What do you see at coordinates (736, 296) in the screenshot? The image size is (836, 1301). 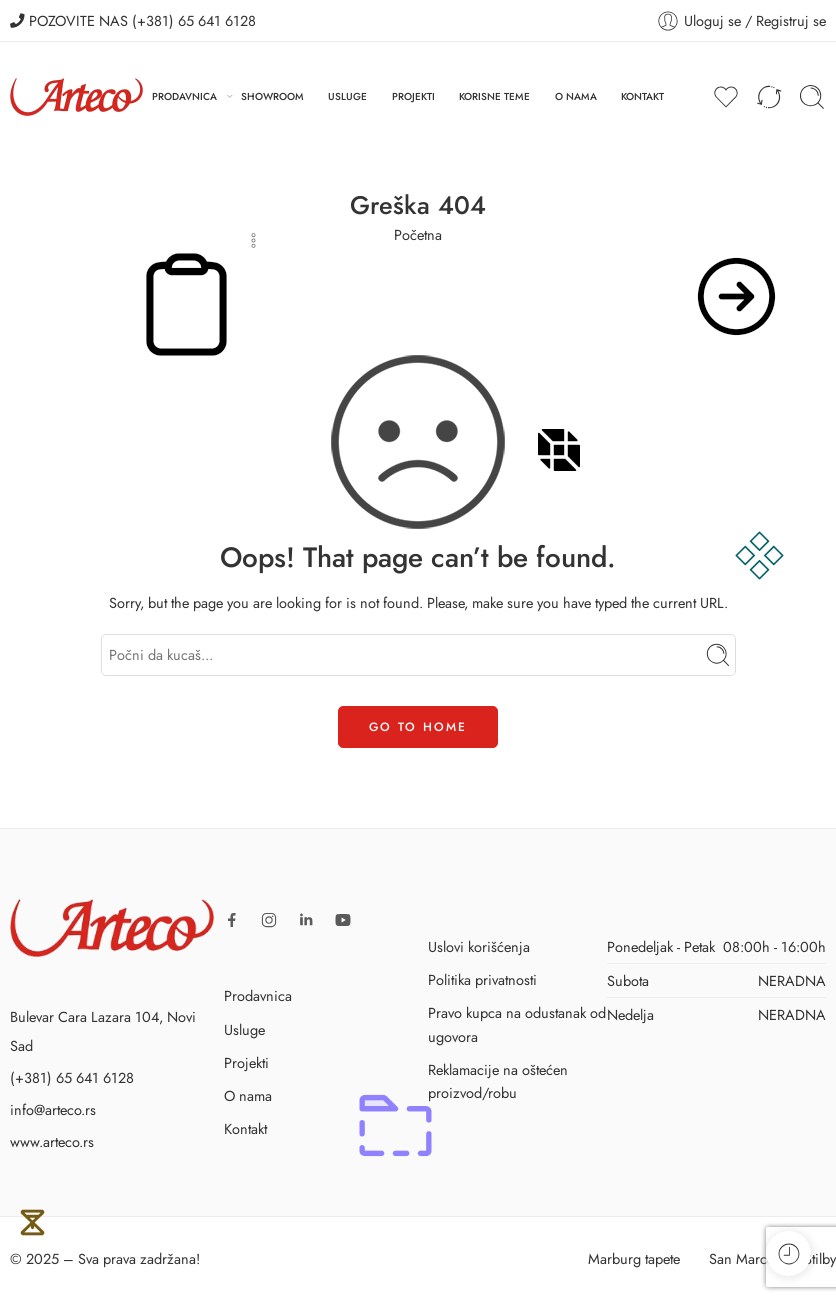 I see `proceed to the next step` at bounding box center [736, 296].